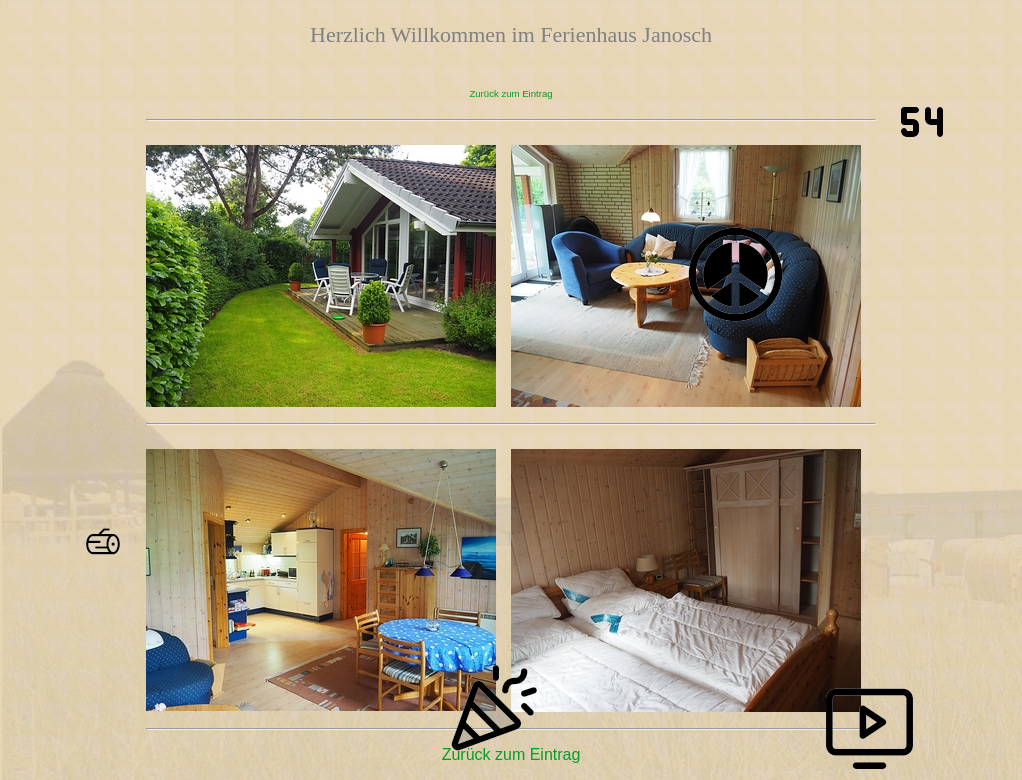 The width and height of the screenshot is (1022, 780). Describe the element at coordinates (103, 543) in the screenshot. I see `view activity log or history` at that location.